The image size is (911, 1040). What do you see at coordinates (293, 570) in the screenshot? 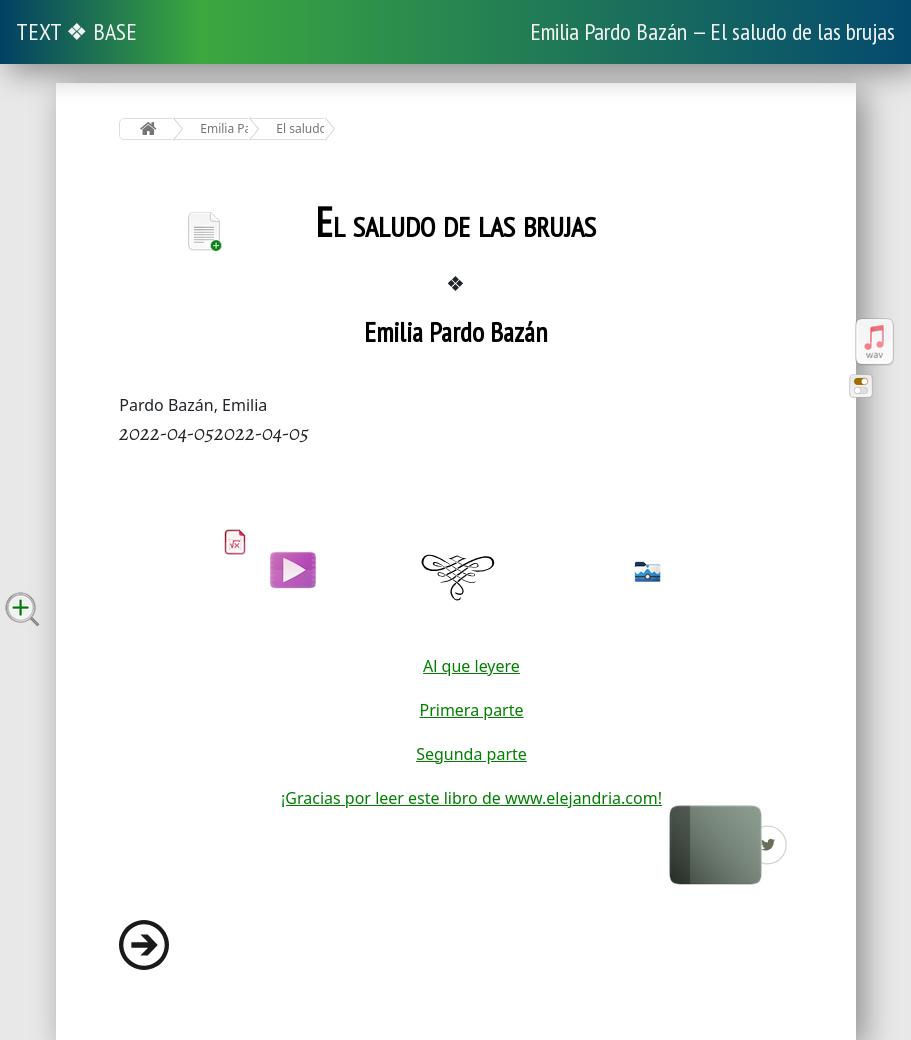
I see `open the video player app` at bounding box center [293, 570].